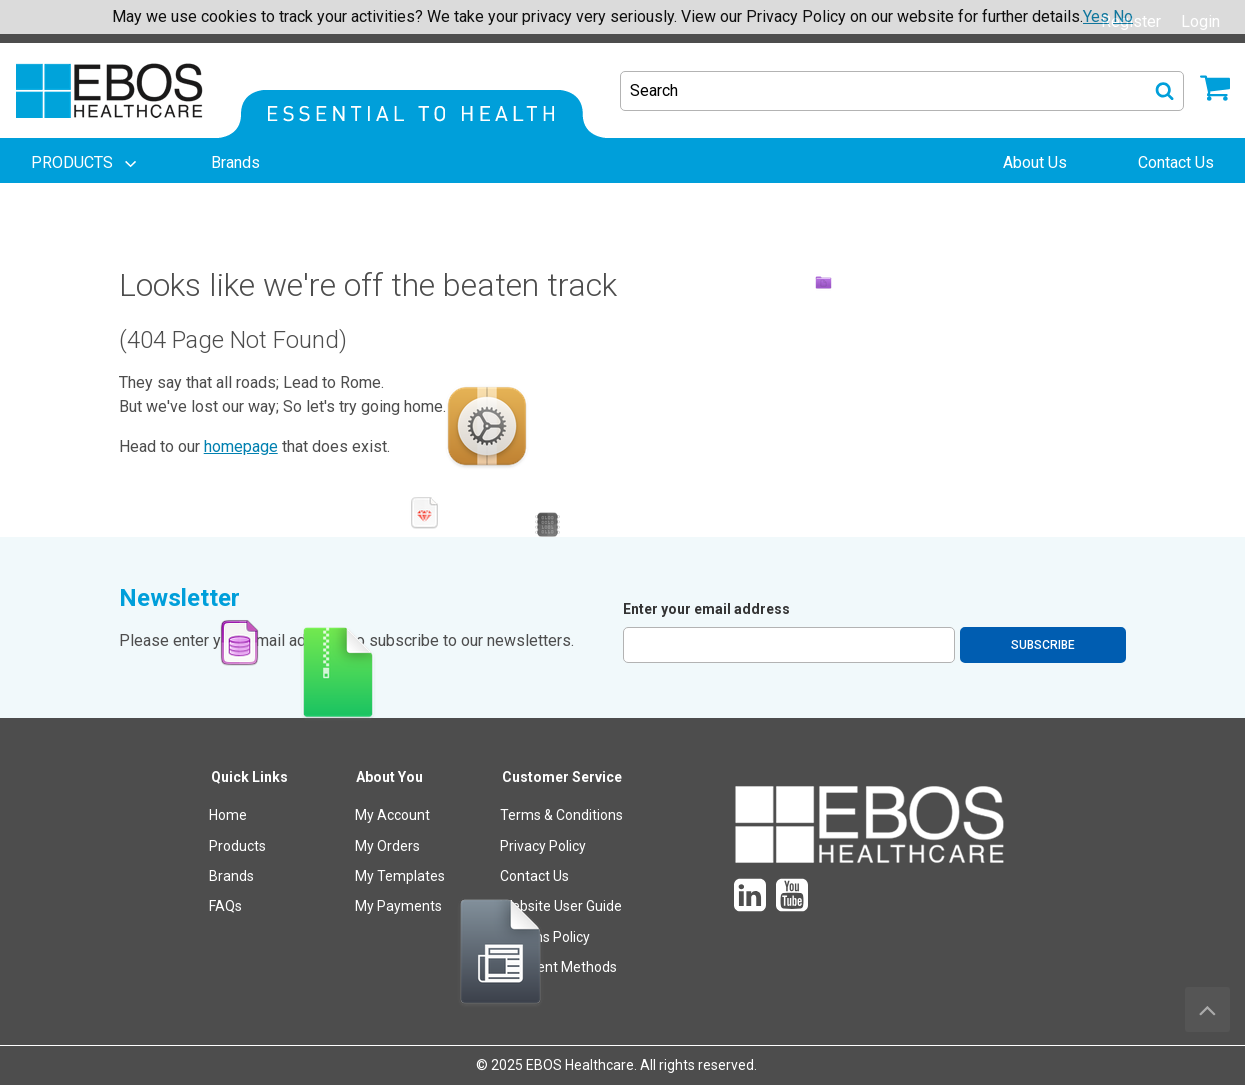 The height and width of the screenshot is (1085, 1245). I want to click on a ruby programming language source file, so click(424, 512).